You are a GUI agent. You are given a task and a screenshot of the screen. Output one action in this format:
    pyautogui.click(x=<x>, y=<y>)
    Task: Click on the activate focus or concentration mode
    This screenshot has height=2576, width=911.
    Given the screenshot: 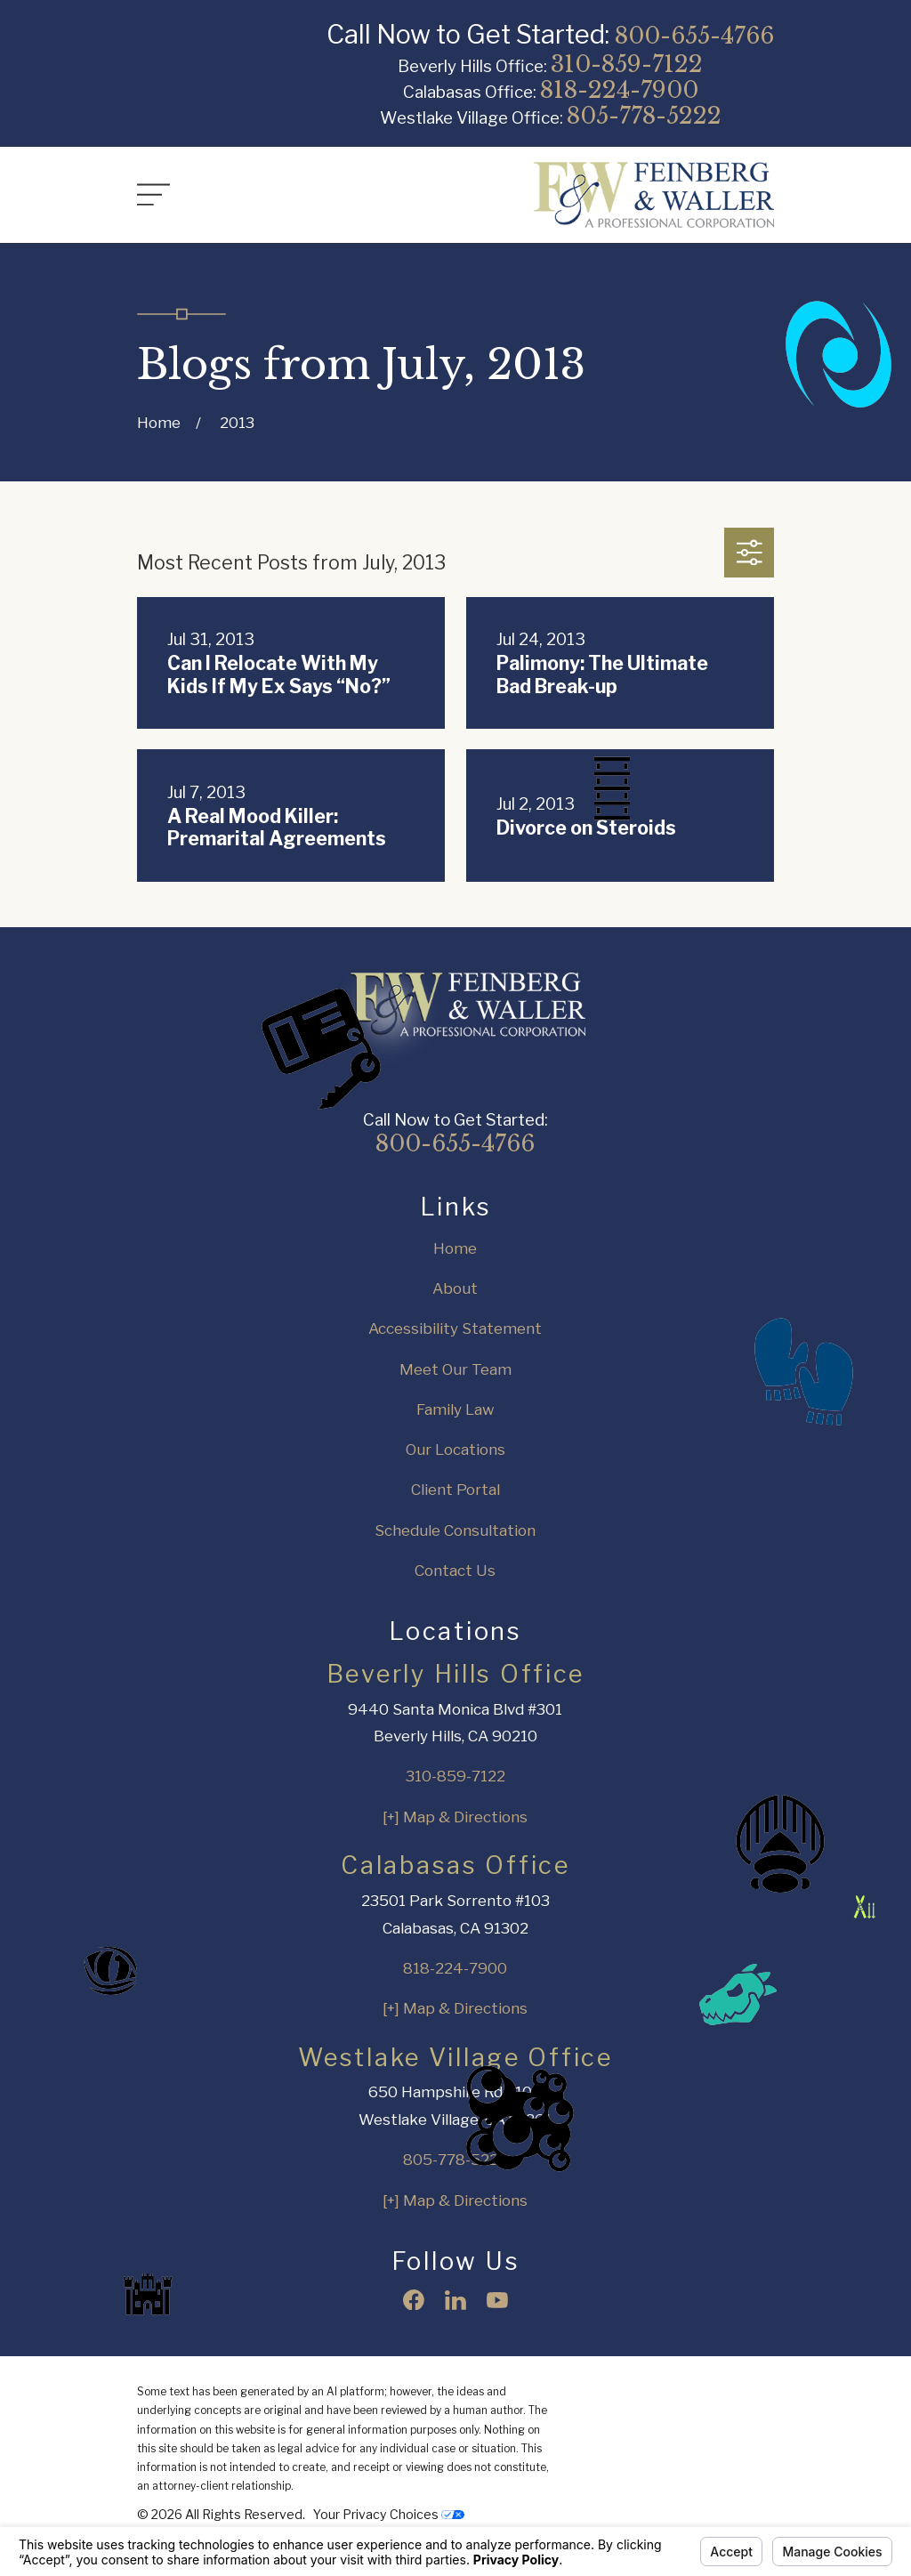 What is the action you would take?
    pyautogui.click(x=837, y=355)
    